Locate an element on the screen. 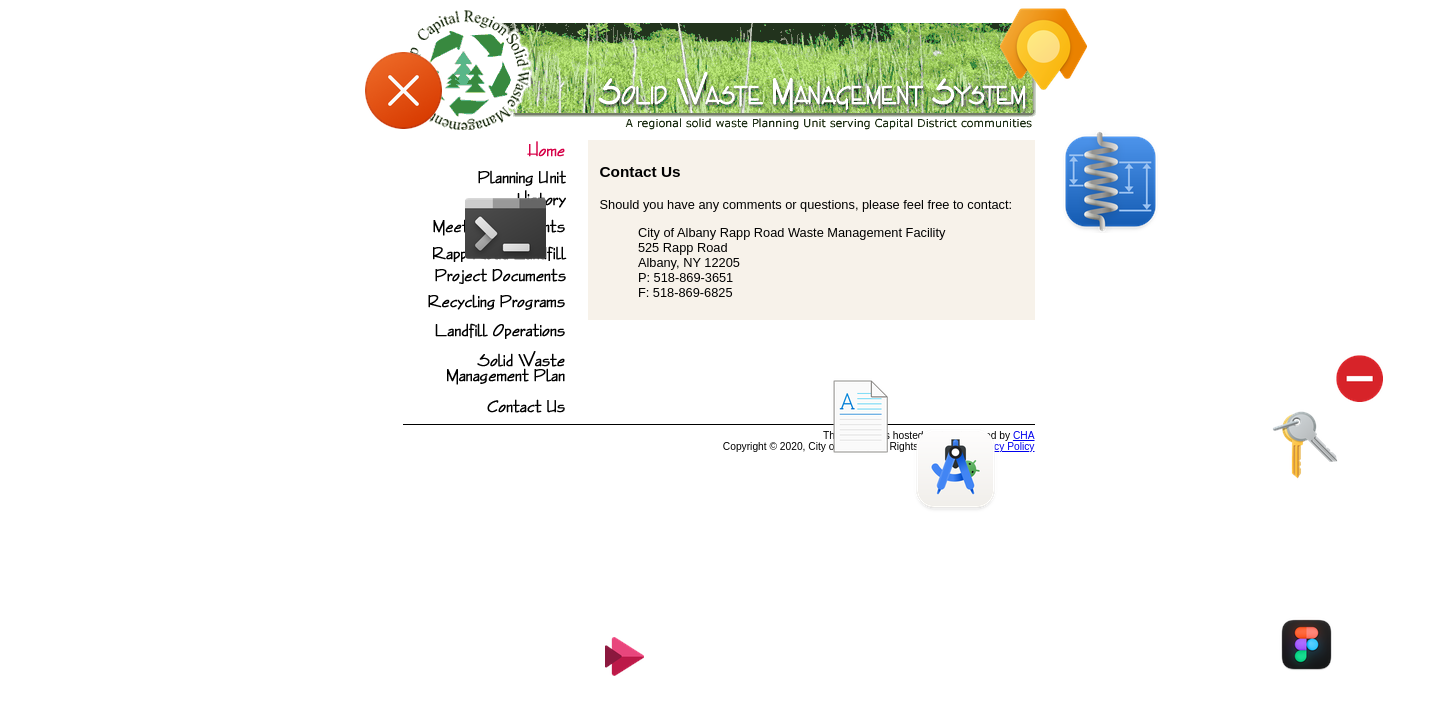  open the stream app is located at coordinates (624, 656).